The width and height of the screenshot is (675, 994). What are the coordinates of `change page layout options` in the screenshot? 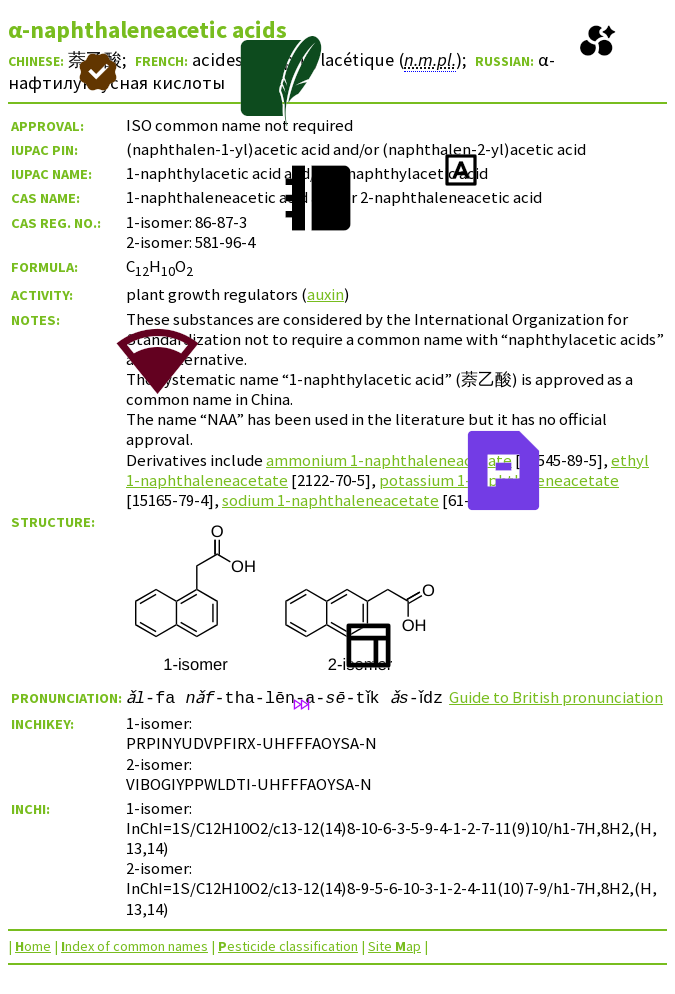 It's located at (368, 645).